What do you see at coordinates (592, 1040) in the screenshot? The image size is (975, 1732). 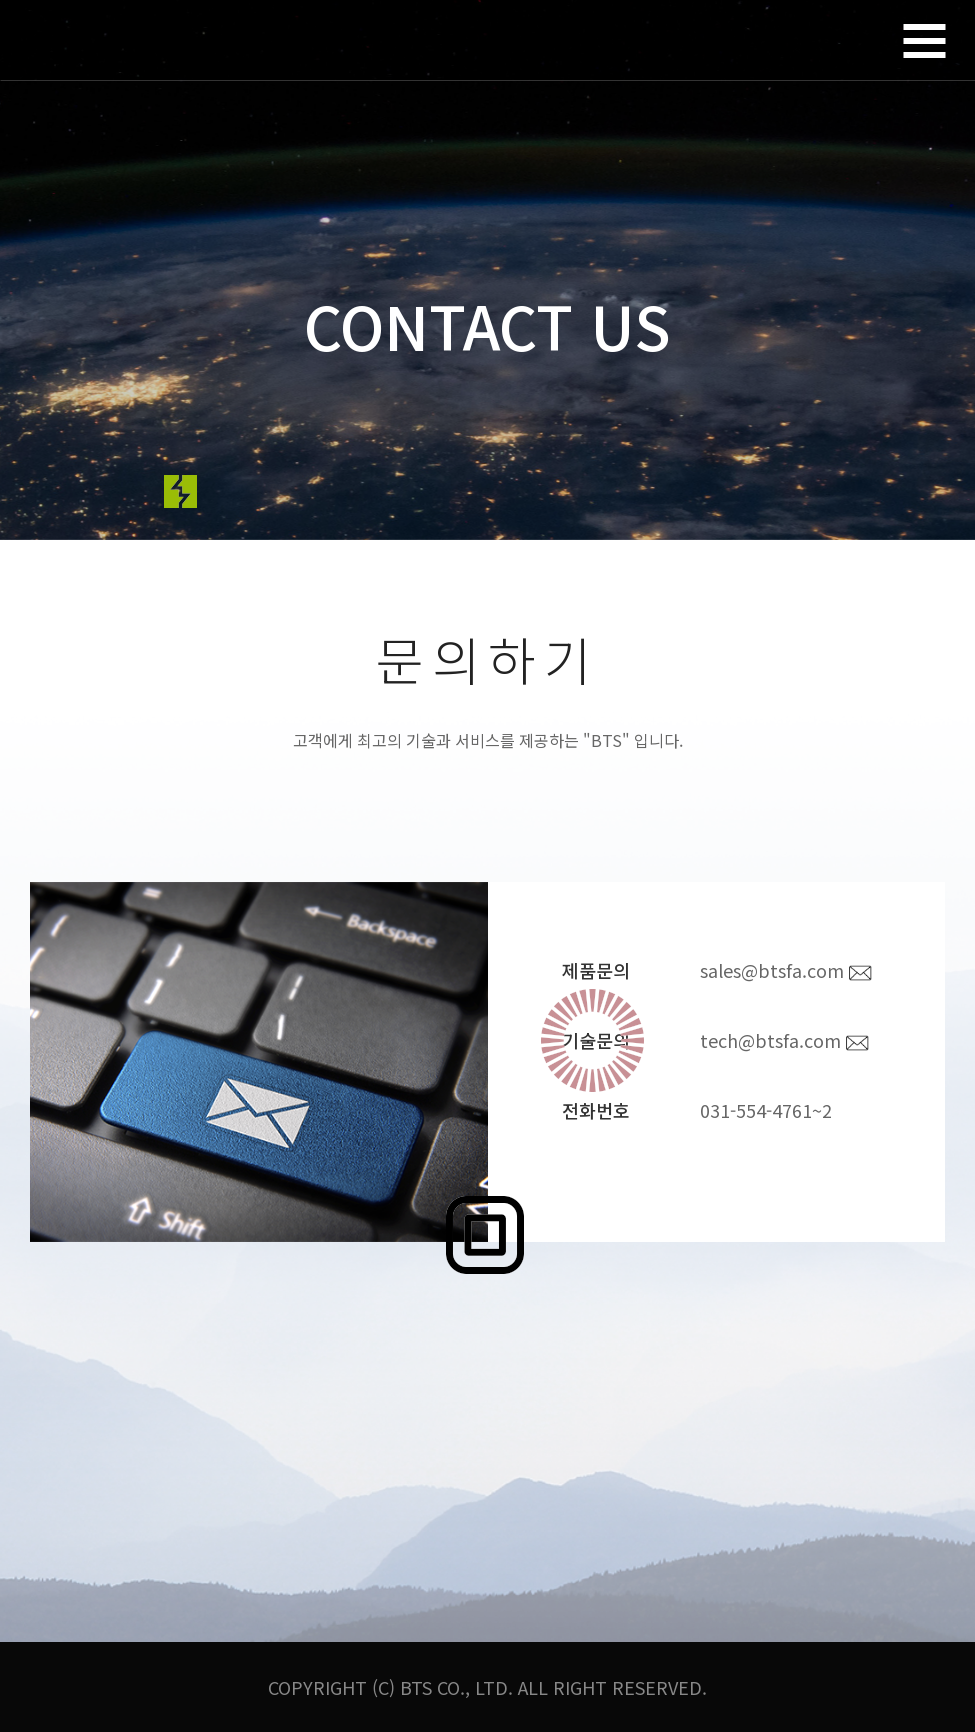 I see `photon logo` at bounding box center [592, 1040].